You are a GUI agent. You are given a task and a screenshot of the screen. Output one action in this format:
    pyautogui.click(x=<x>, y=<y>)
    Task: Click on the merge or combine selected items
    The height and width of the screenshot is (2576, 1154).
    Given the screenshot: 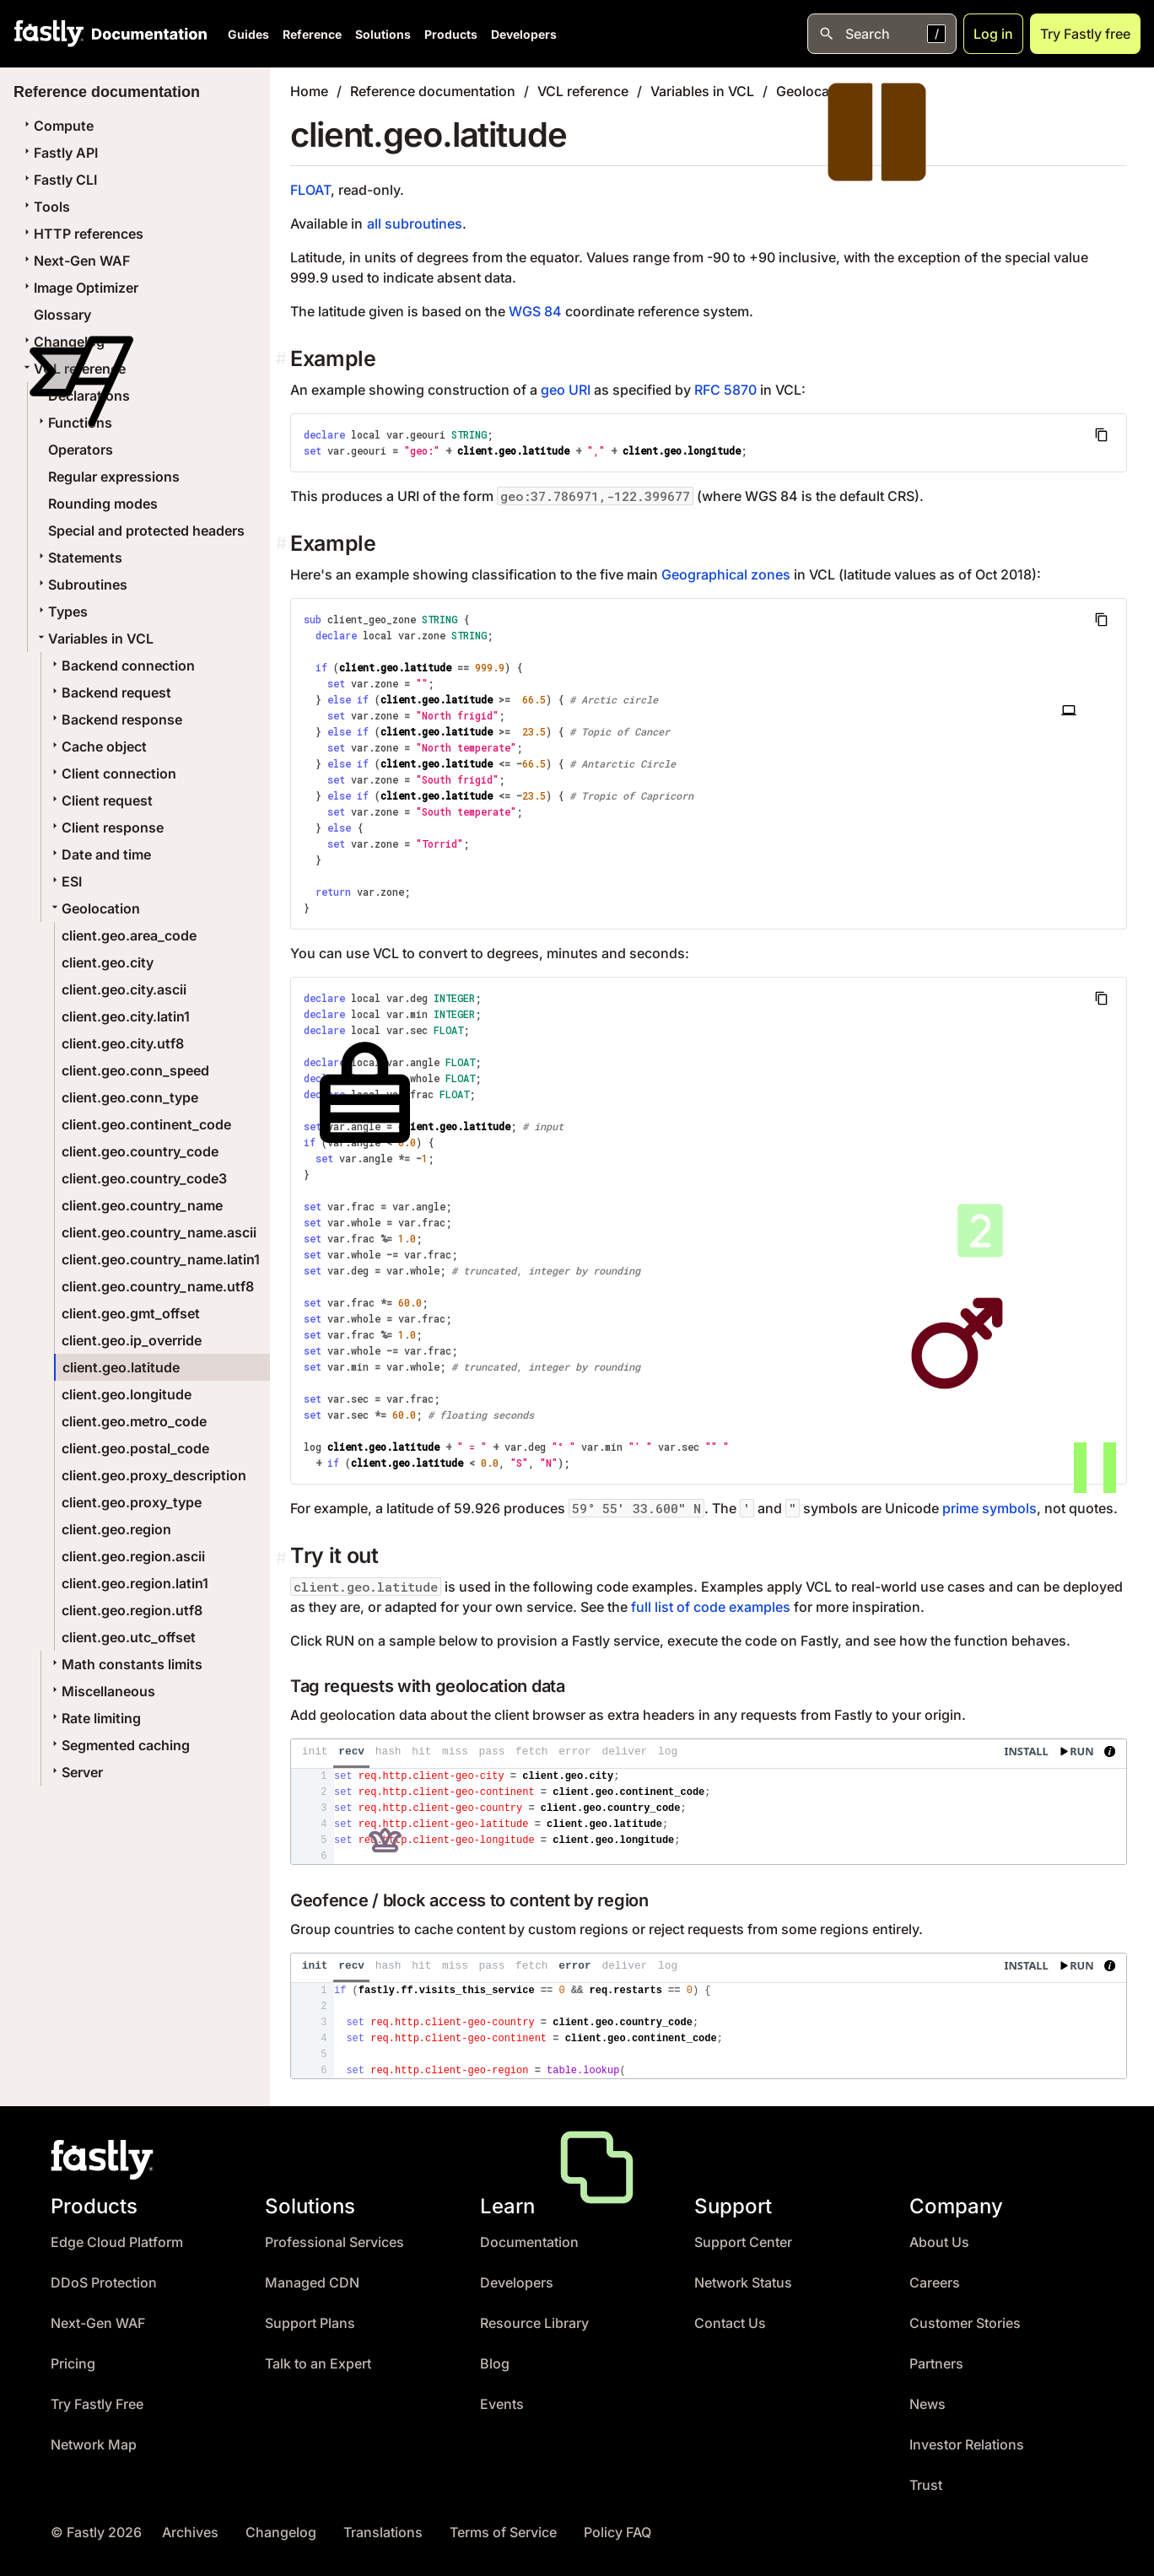 What is the action you would take?
    pyautogui.click(x=596, y=2167)
    